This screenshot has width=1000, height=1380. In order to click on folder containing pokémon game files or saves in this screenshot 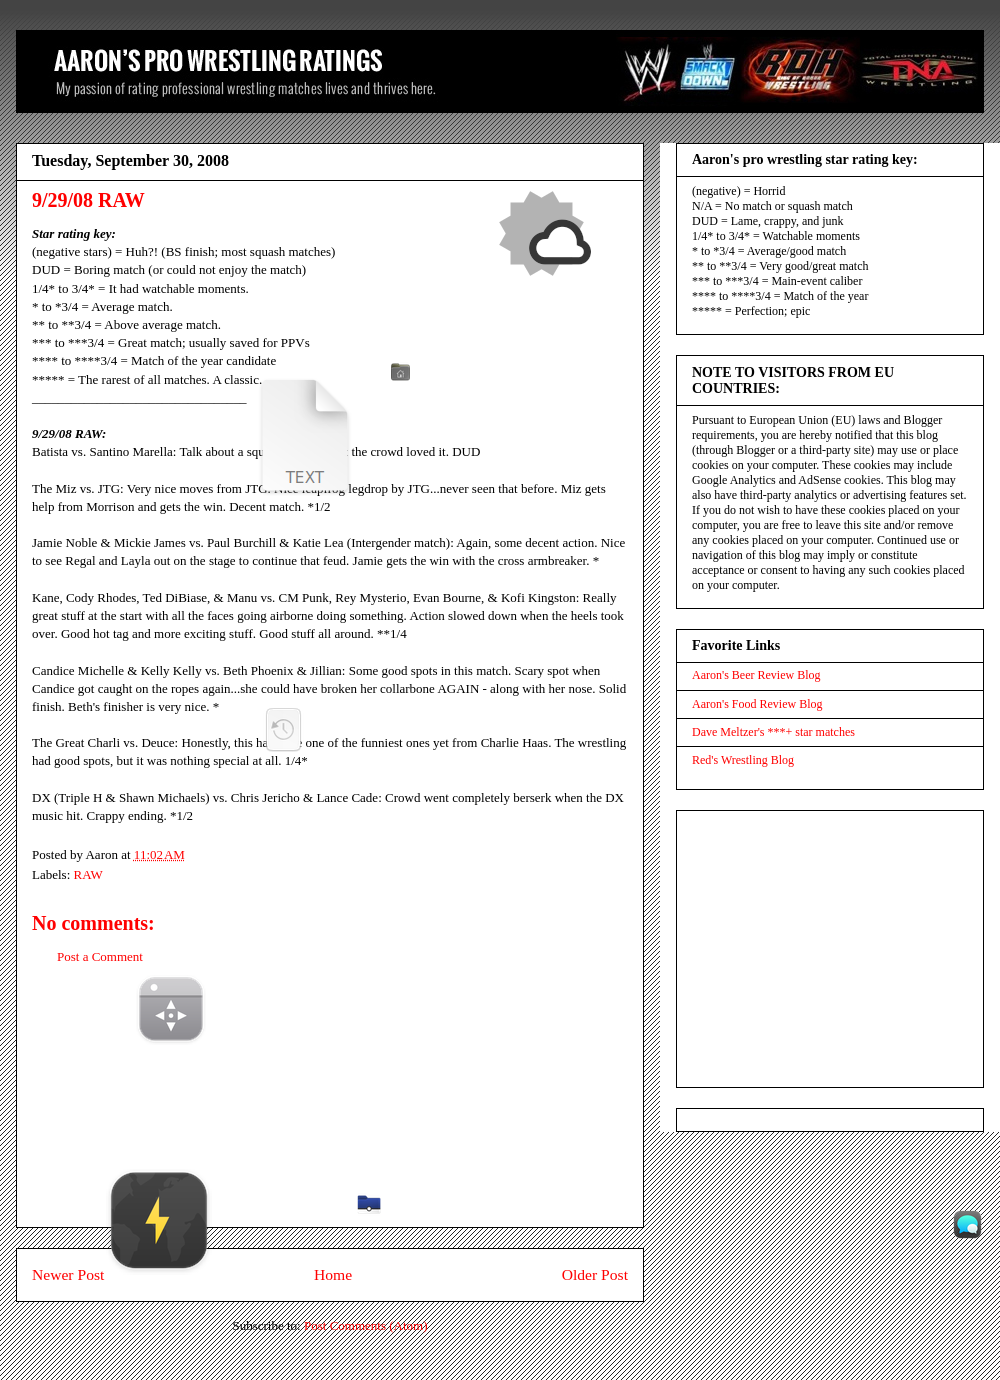, I will do `click(369, 1205)`.